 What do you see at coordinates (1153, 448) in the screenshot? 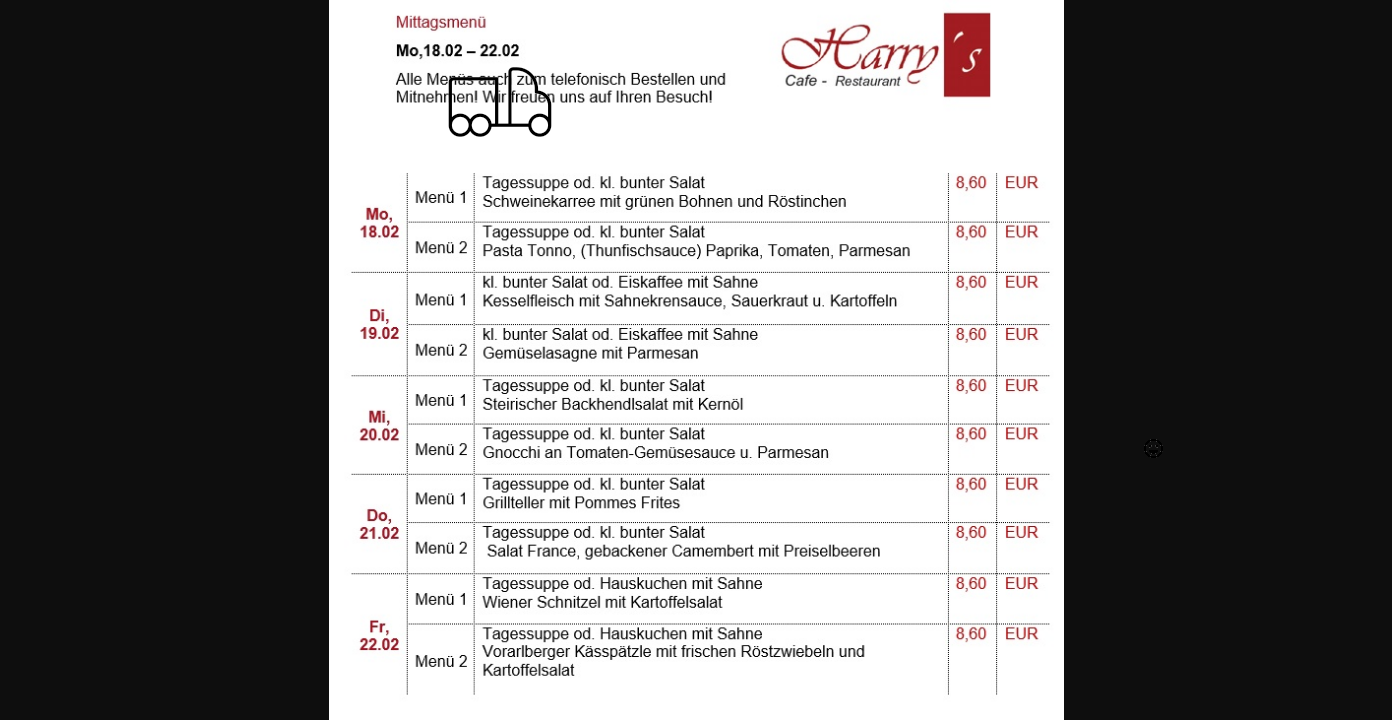
I see `tag people in a photo` at bounding box center [1153, 448].